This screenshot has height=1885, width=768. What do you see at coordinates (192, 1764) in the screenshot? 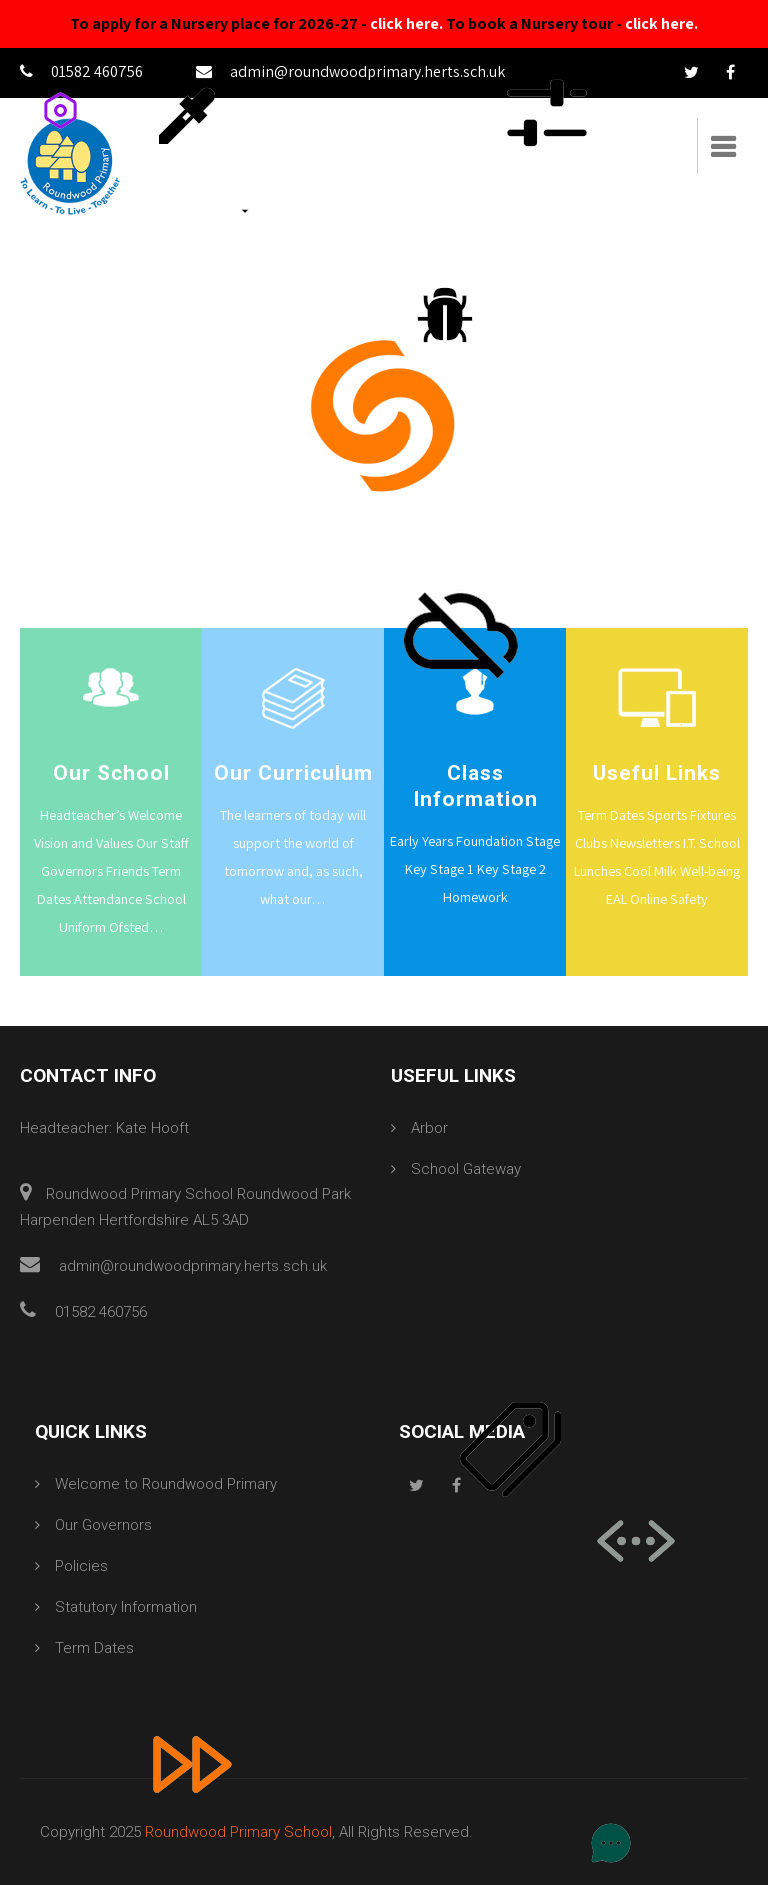
I see `skip forward in media playback` at bounding box center [192, 1764].